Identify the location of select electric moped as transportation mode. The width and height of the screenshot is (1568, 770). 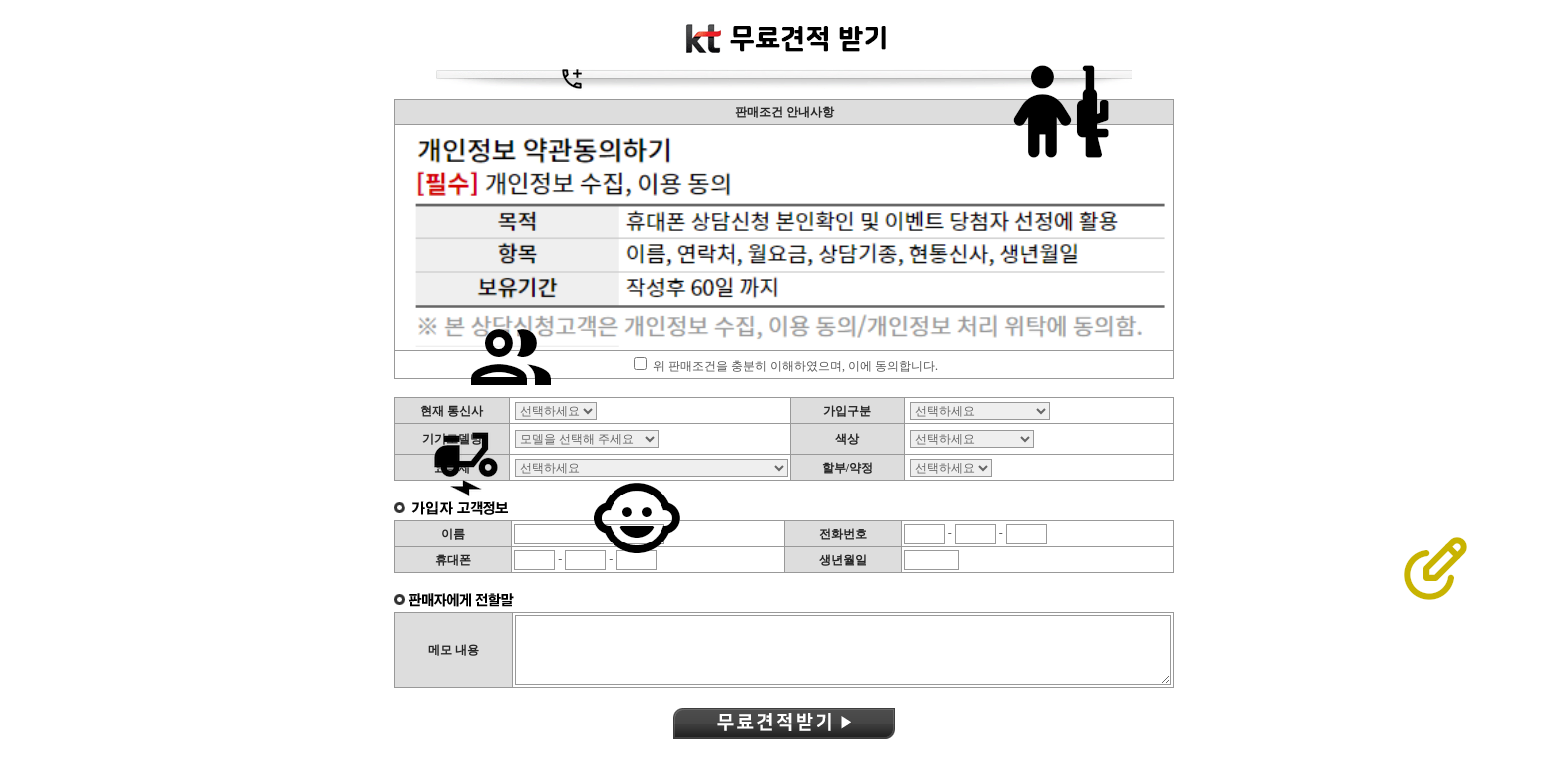
(466, 461).